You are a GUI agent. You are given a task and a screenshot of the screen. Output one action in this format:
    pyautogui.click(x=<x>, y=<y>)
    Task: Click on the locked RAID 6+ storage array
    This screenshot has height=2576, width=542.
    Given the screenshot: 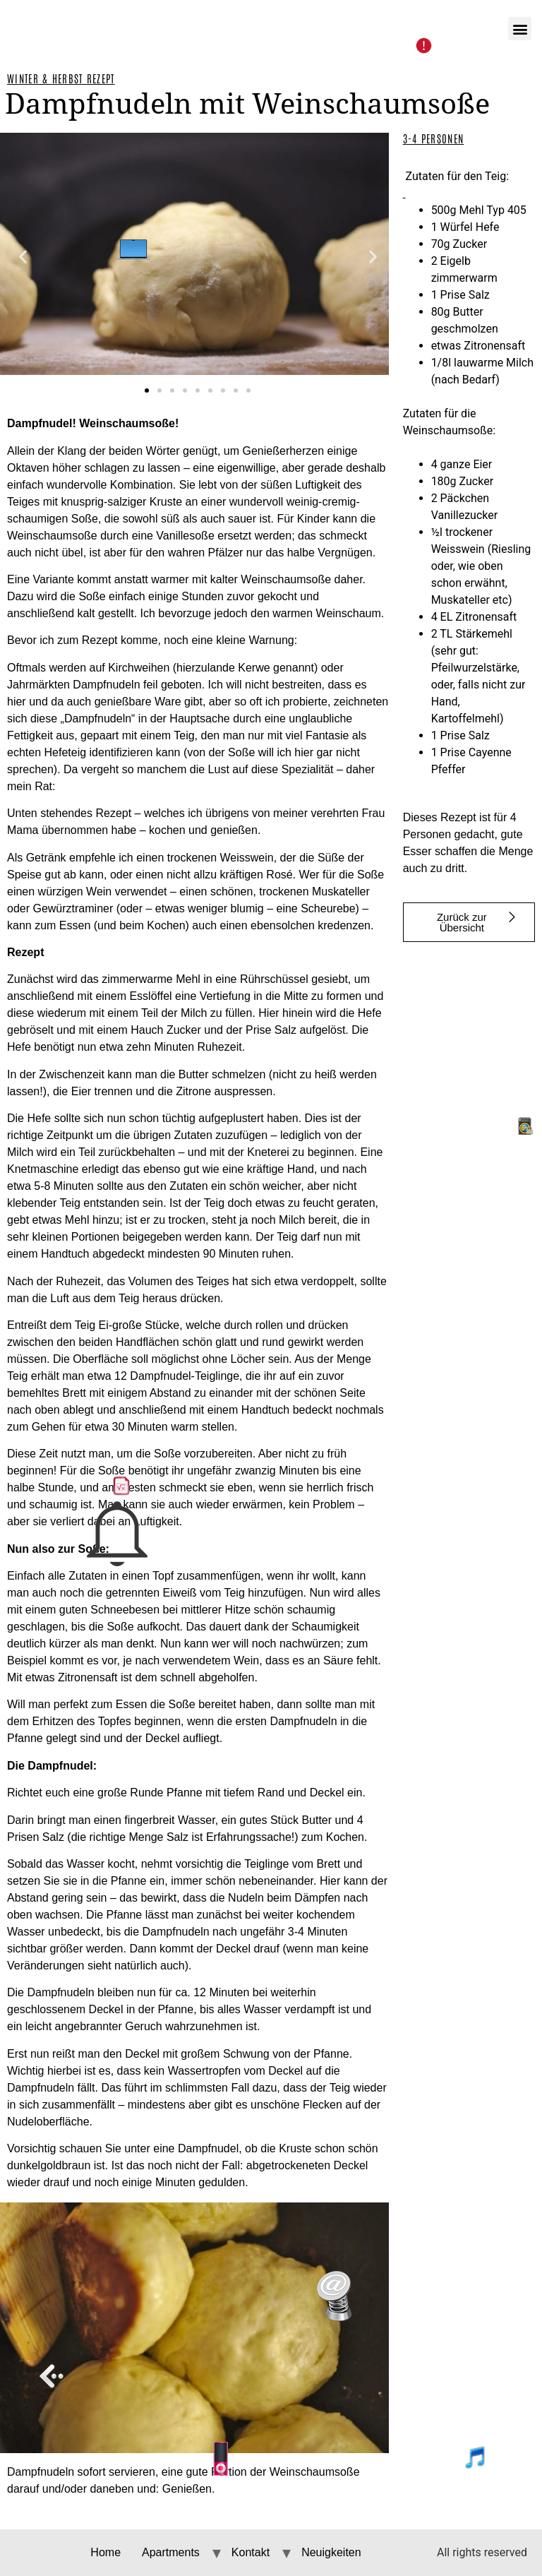 What is the action you would take?
    pyautogui.click(x=524, y=1126)
    